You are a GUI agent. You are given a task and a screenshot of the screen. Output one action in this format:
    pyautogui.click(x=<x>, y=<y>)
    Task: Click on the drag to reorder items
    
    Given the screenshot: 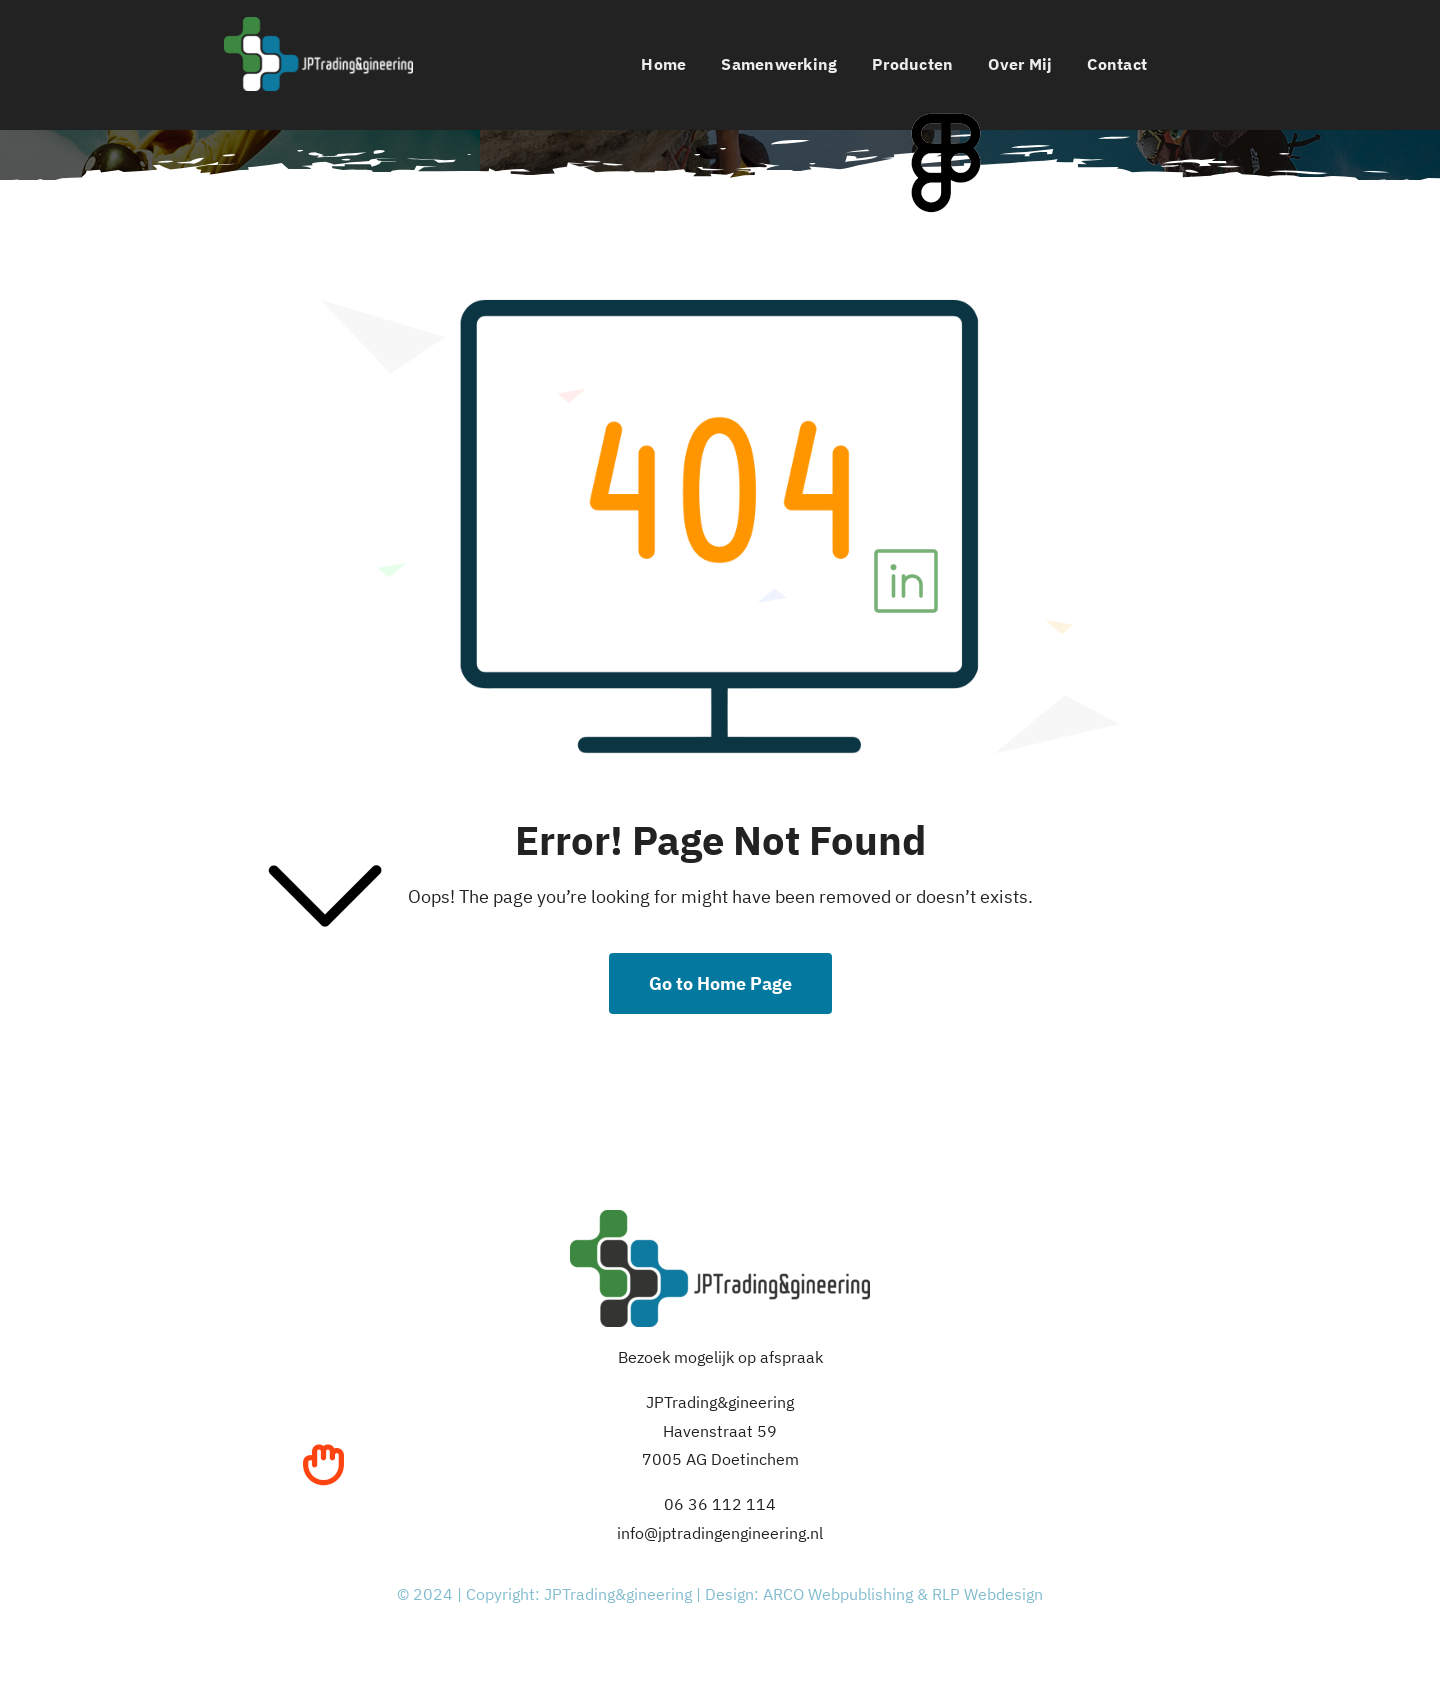 What is the action you would take?
    pyautogui.click(x=323, y=1459)
    